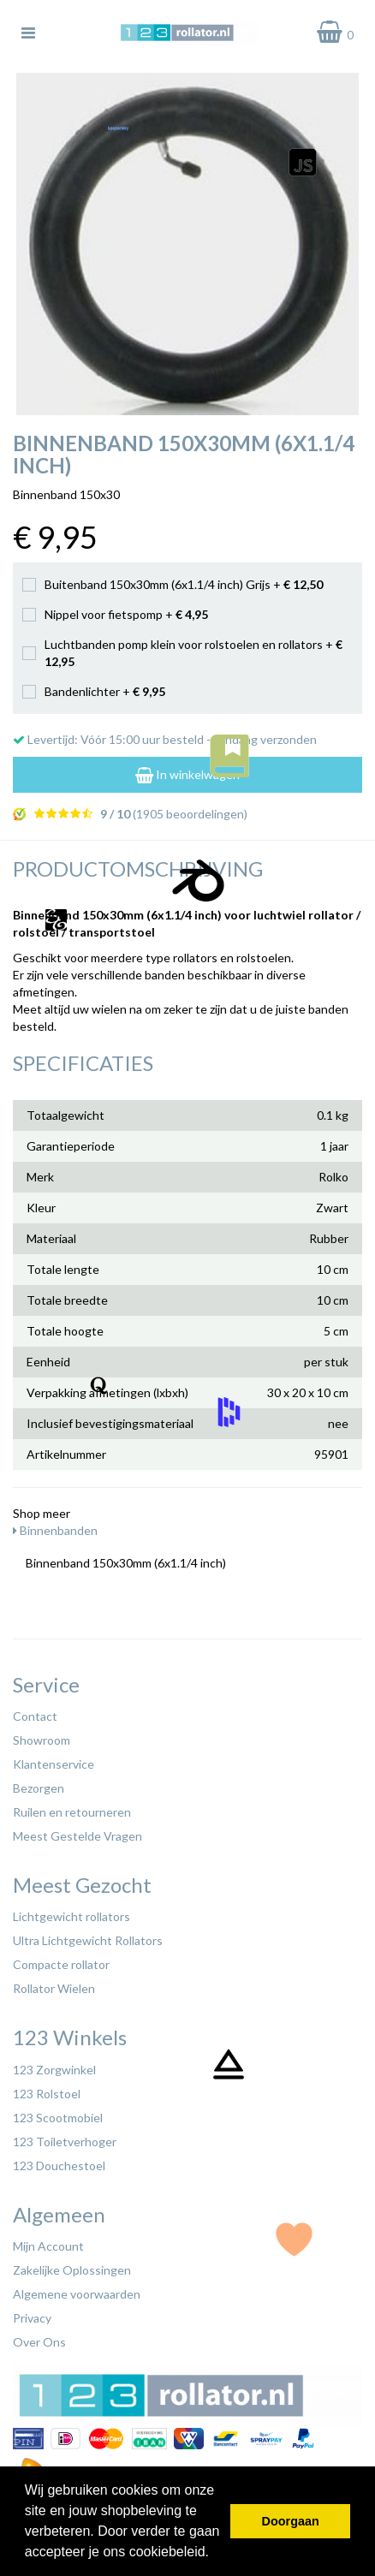 Image resolution: width=375 pixels, height=2576 pixels. What do you see at coordinates (229, 756) in the screenshot?
I see `access your bookmarked items` at bounding box center [229, 756].